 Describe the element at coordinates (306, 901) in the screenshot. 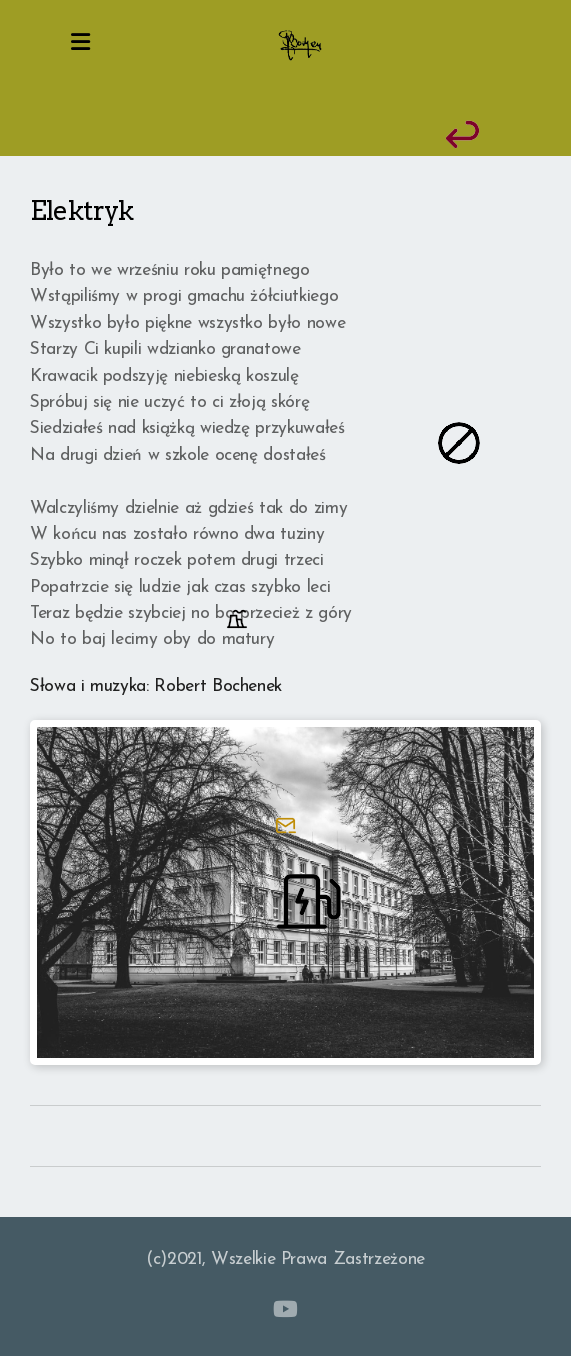

I see `find nearby EV charging stations` at that location.